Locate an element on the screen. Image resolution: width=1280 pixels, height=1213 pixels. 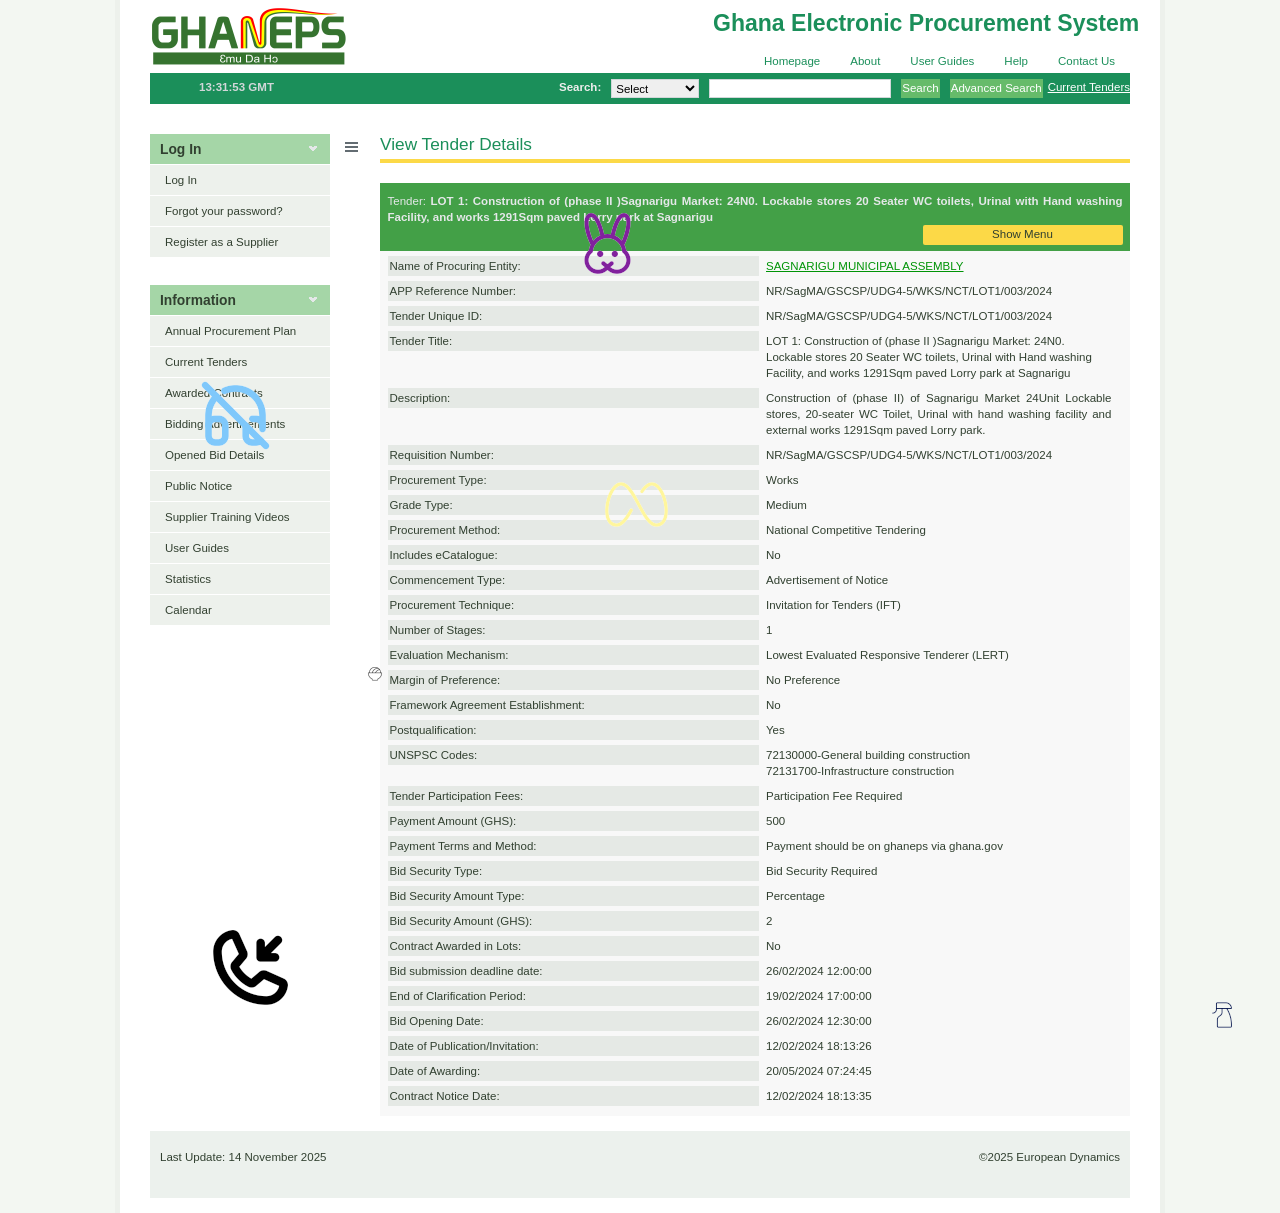
mute or disable audio output is located at coordinates (235, 415).